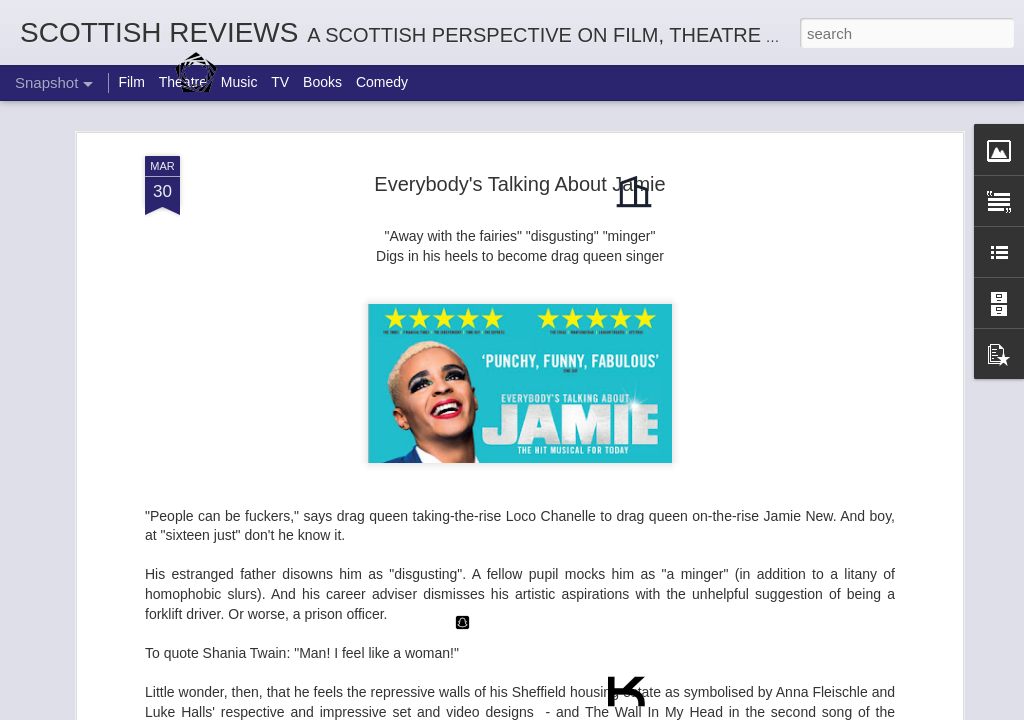  I want to click on PySyft library or framework logo, so click(196, 72).